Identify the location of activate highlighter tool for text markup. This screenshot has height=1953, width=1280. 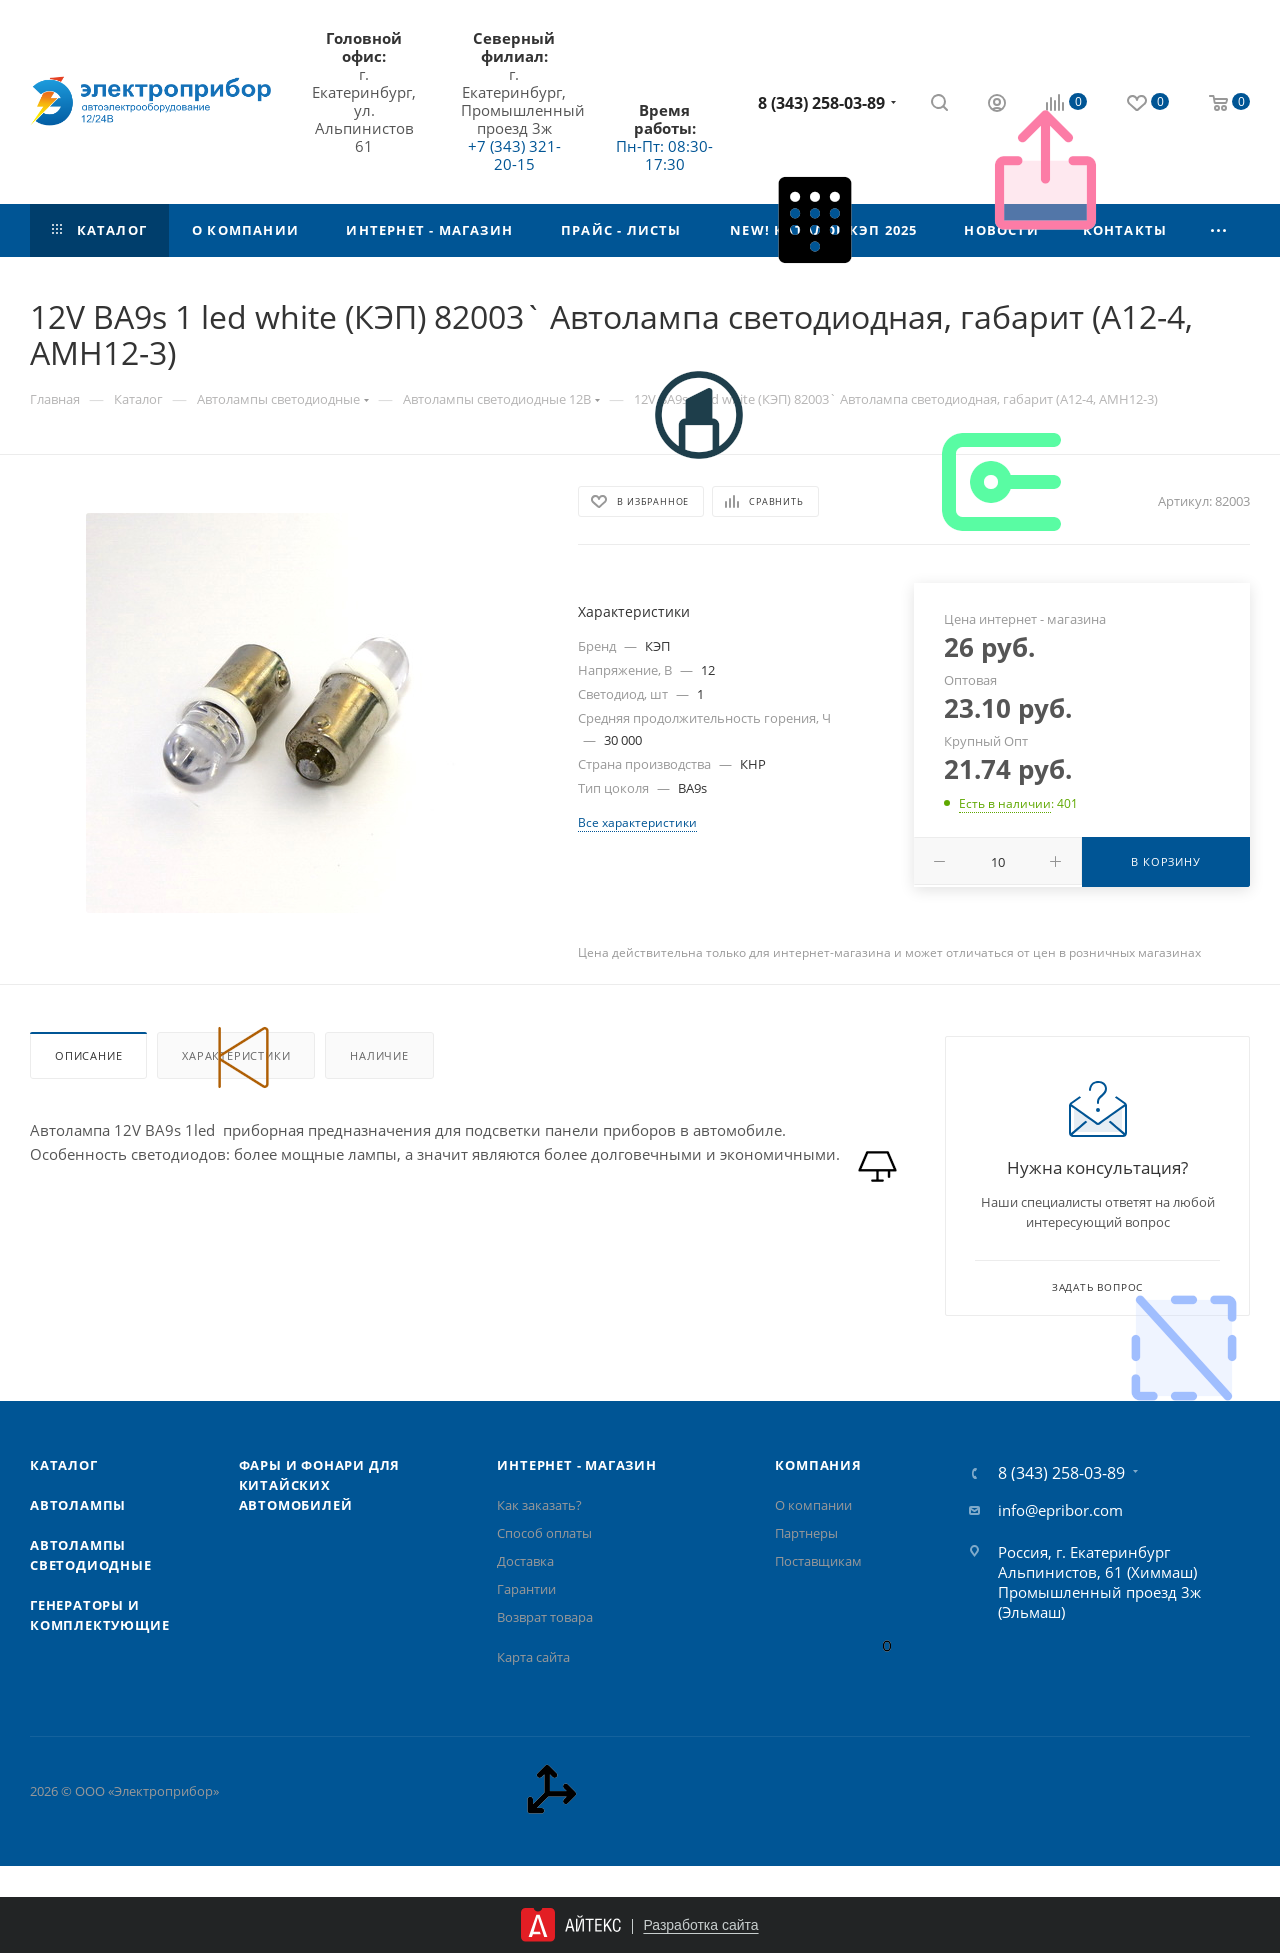
(699, 415).